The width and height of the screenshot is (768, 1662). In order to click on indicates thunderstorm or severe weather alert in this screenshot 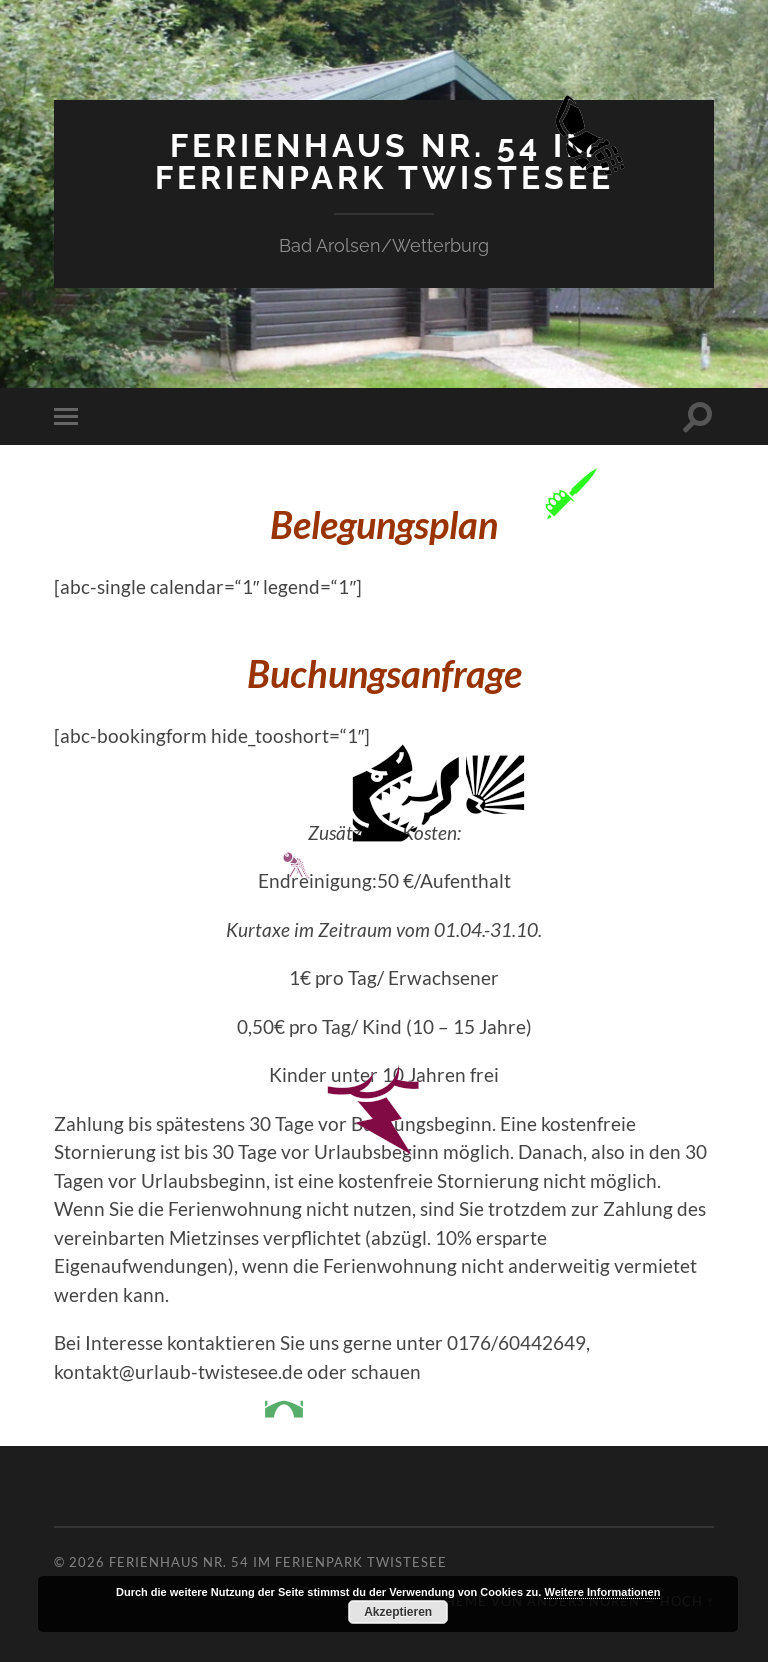, I will do `click(373, 1109)`.